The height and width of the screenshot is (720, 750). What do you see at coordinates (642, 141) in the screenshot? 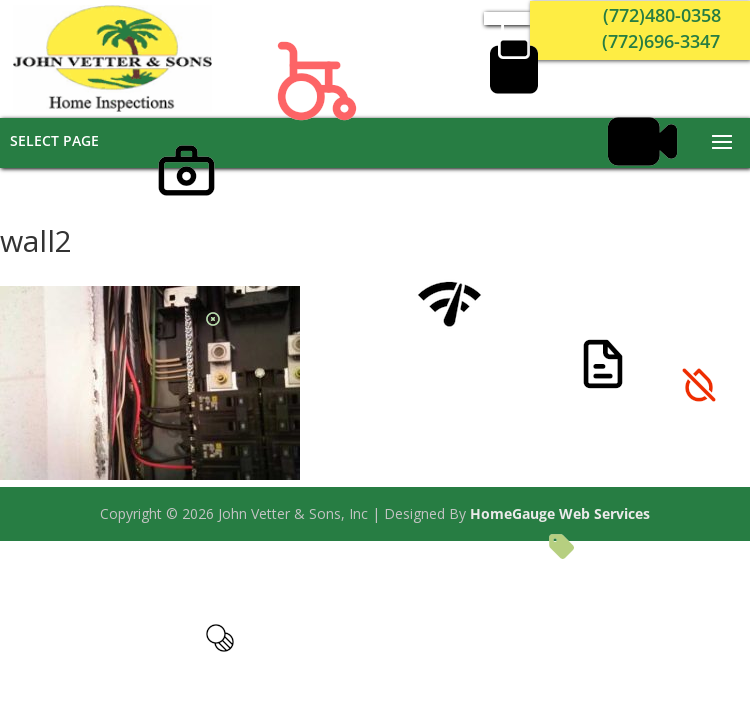
I see `start a video call` at bounding box center [642, 141].